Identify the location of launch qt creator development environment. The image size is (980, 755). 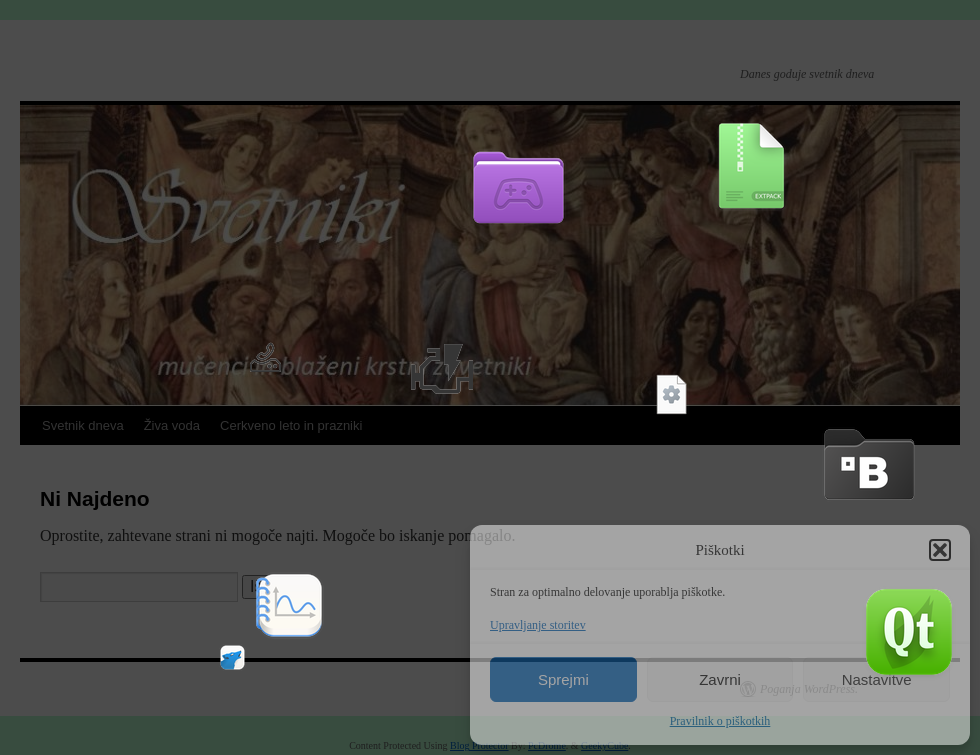
(909, 632).